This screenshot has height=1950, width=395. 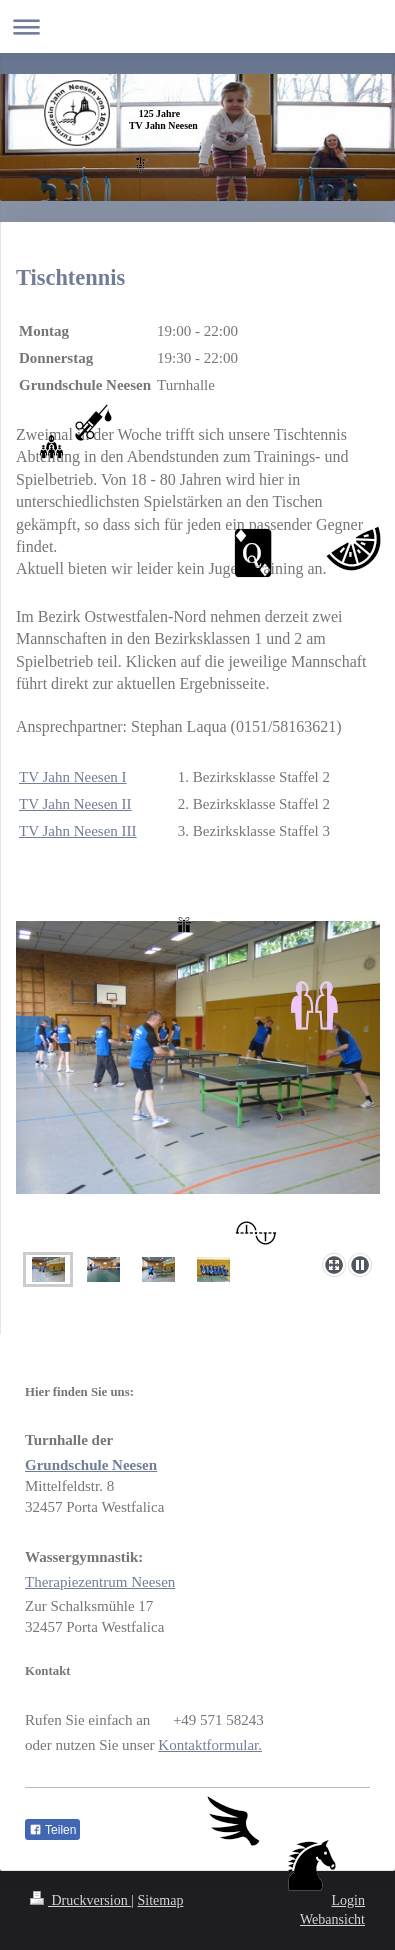 What do you see at coordinates (93, 422) in the screenshot?
I see `indicates a medical test or blood sample` at bounding box center [93, 422].